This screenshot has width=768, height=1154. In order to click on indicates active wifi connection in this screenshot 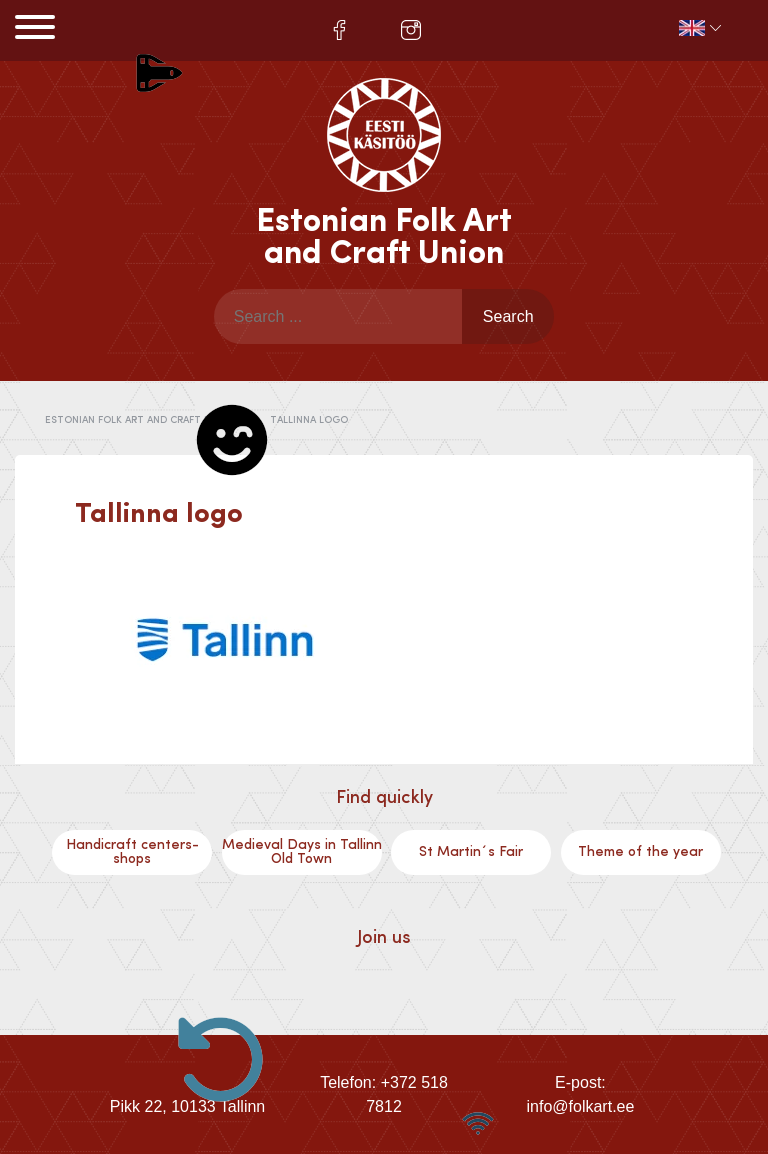, I will do `click(478, 1124)`.